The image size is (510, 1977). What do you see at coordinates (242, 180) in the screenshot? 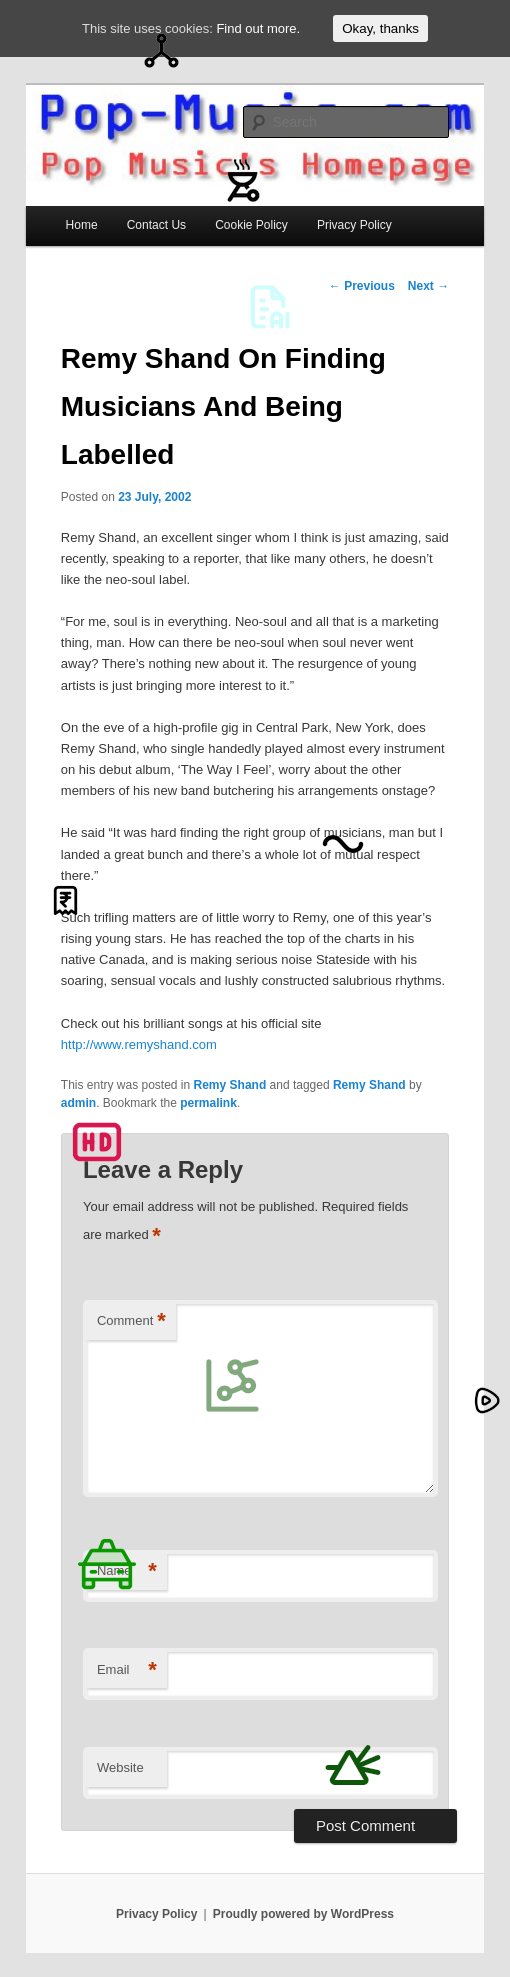
I see `access outdoor cooking or grilling recipes` at bounding box center [242, 180].